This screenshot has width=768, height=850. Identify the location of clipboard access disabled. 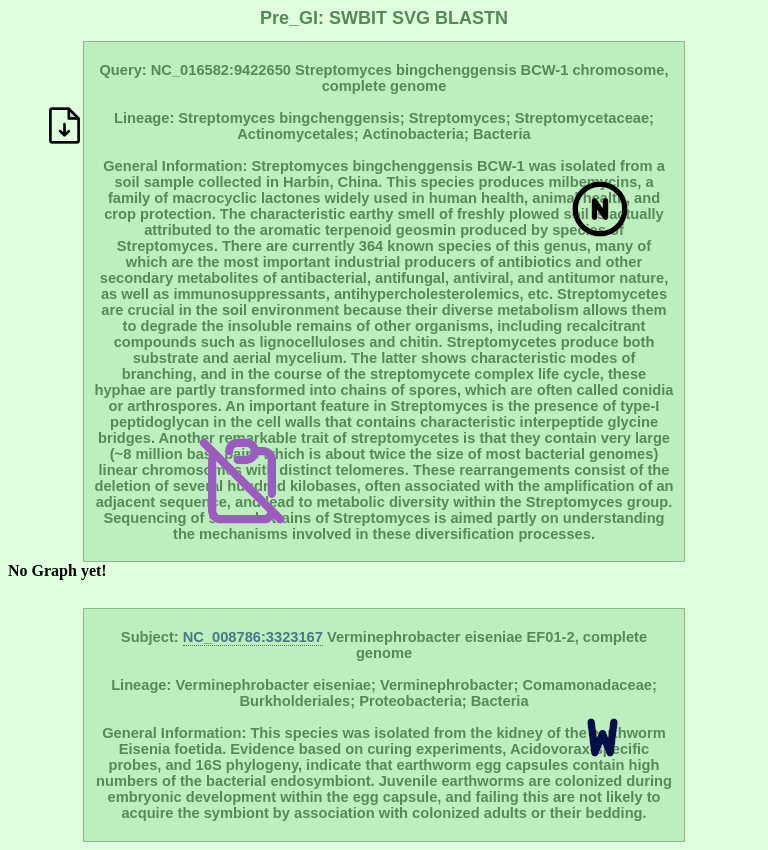
(242, 481).